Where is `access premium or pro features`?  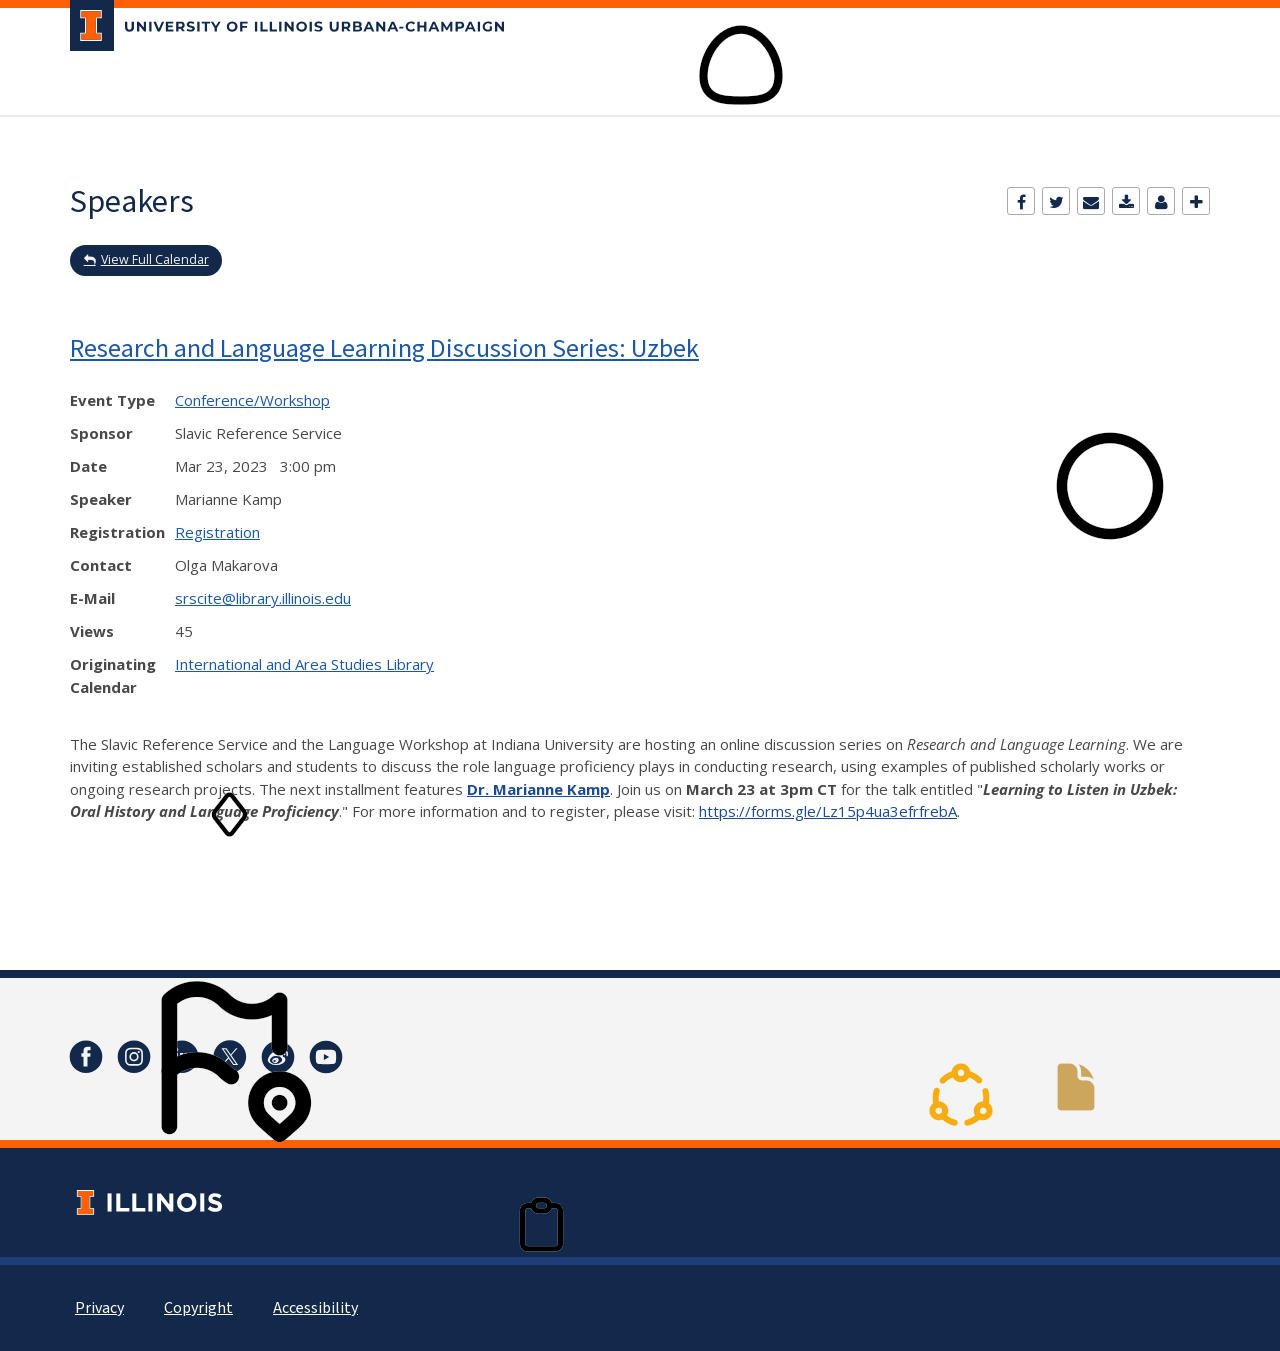
access premium or pro features is located at coordinates (229, 814).